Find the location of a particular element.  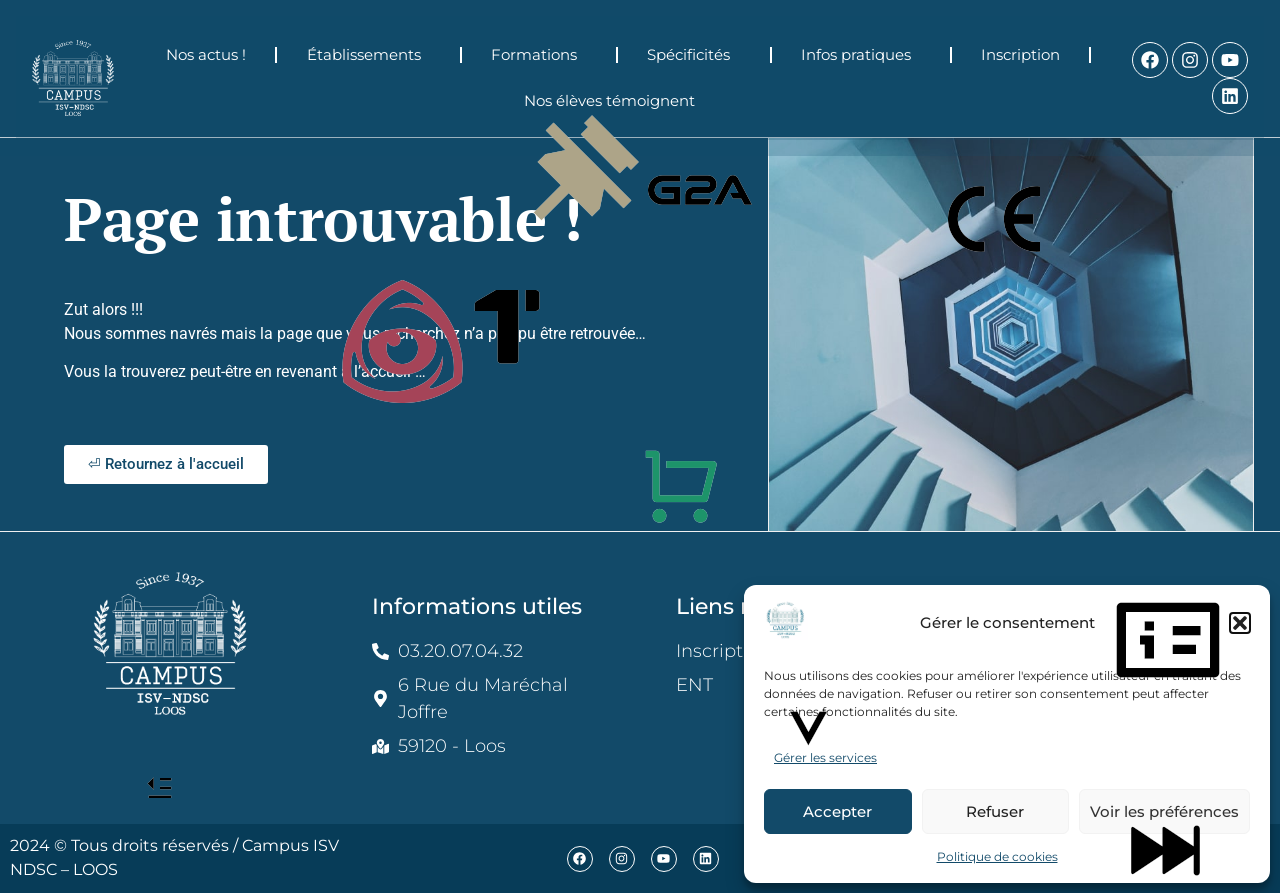

view contact or business card details is located at coordinates (1168, 640).